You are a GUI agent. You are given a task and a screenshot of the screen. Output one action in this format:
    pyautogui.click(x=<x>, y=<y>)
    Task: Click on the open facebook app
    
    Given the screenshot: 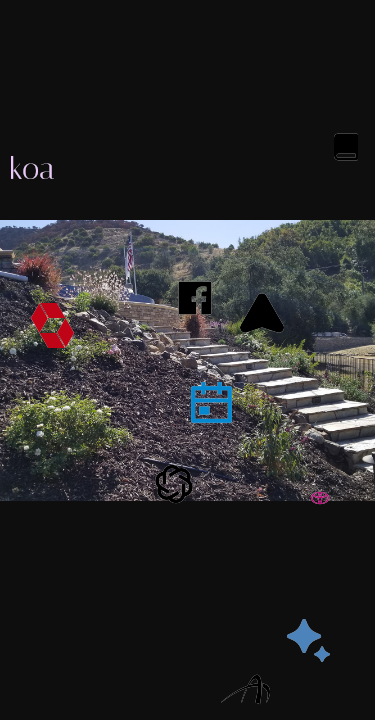 What is the action you would take?
    pyautogui.click(x=195, y=298)
    